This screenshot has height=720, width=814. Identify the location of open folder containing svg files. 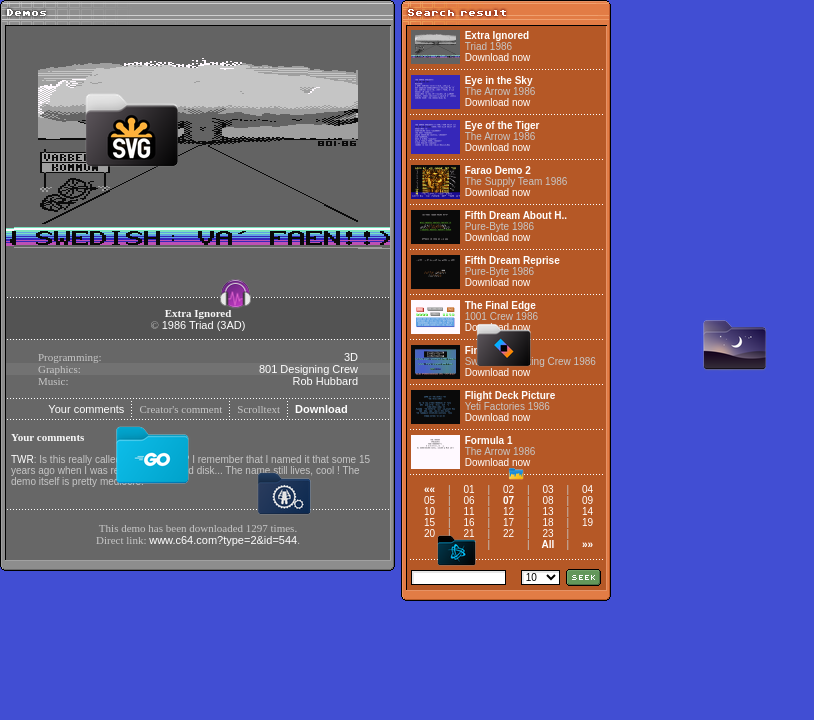
(131, 132).